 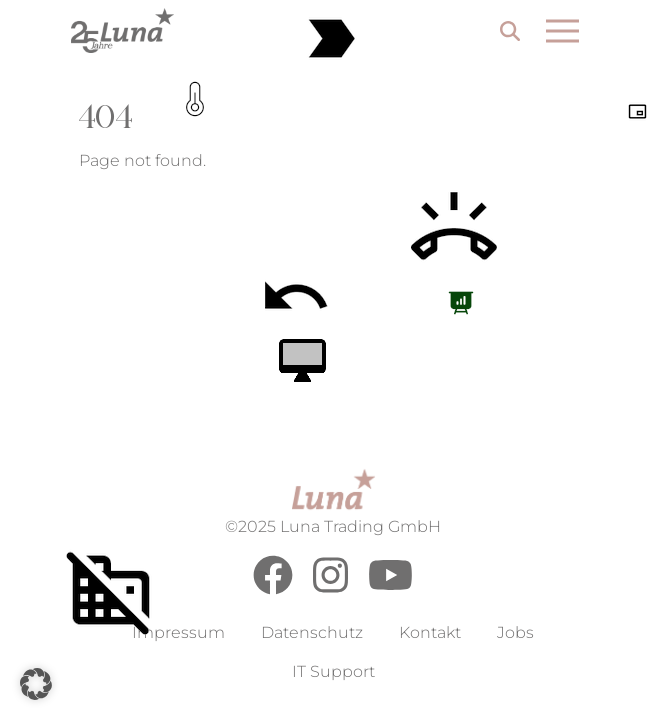 What do you see at coordinates (302, 360) in the screenshot?
I see `switch to desktop view` at bounding box center [302, 360].